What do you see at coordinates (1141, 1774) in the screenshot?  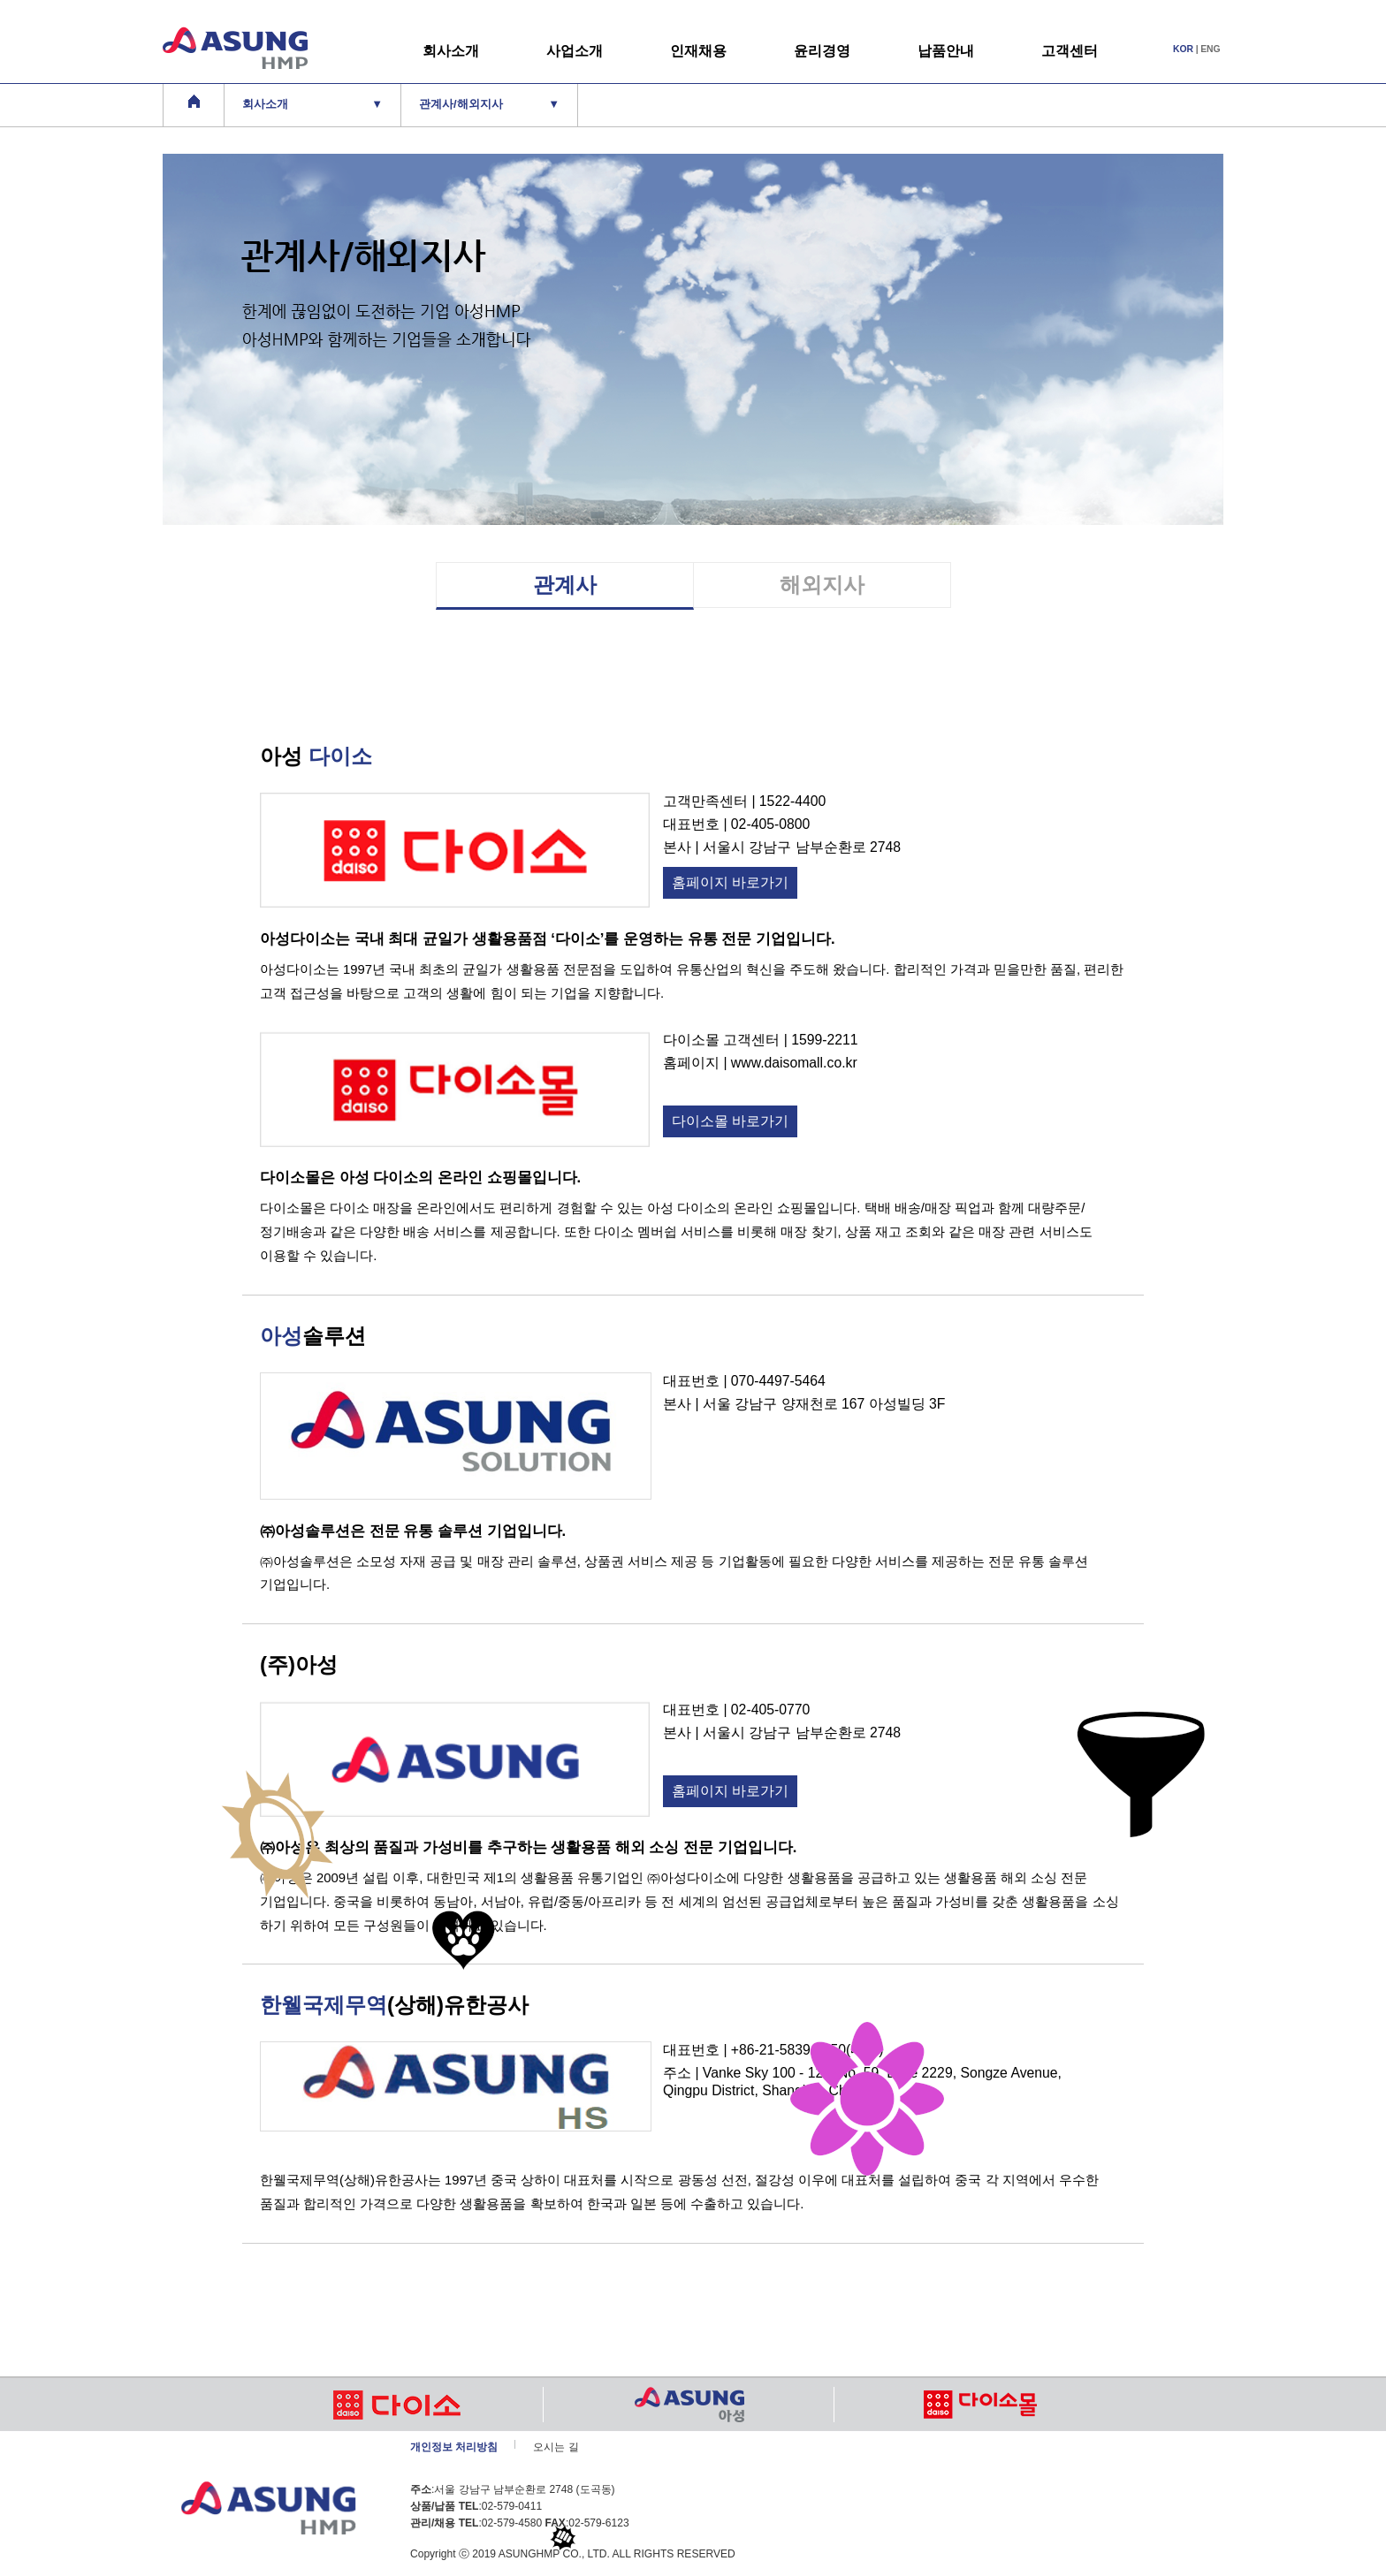 I see `filter or sort content` at bounding box center [1141, 1774].